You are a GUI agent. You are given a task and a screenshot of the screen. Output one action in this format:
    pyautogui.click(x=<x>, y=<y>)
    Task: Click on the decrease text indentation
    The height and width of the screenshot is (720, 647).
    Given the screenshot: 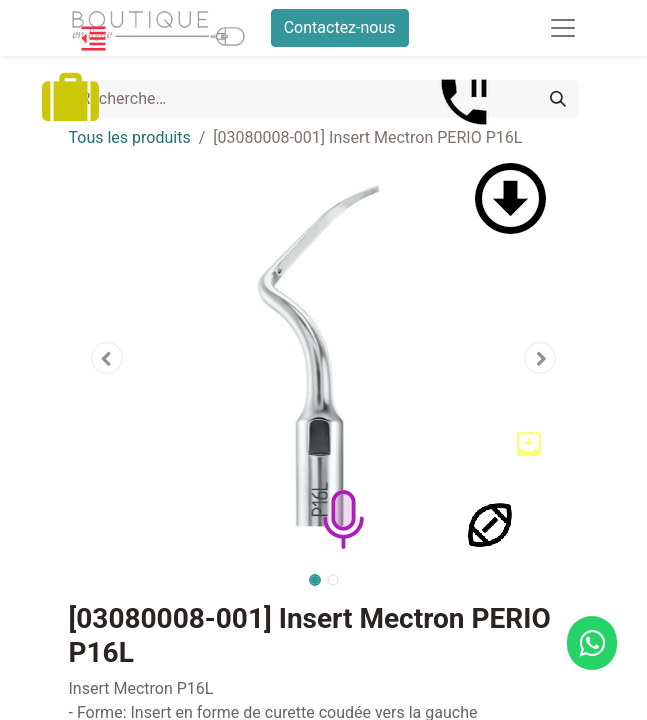 What is the action you would take?
    pyautogui.click(x=93, y=38)
    